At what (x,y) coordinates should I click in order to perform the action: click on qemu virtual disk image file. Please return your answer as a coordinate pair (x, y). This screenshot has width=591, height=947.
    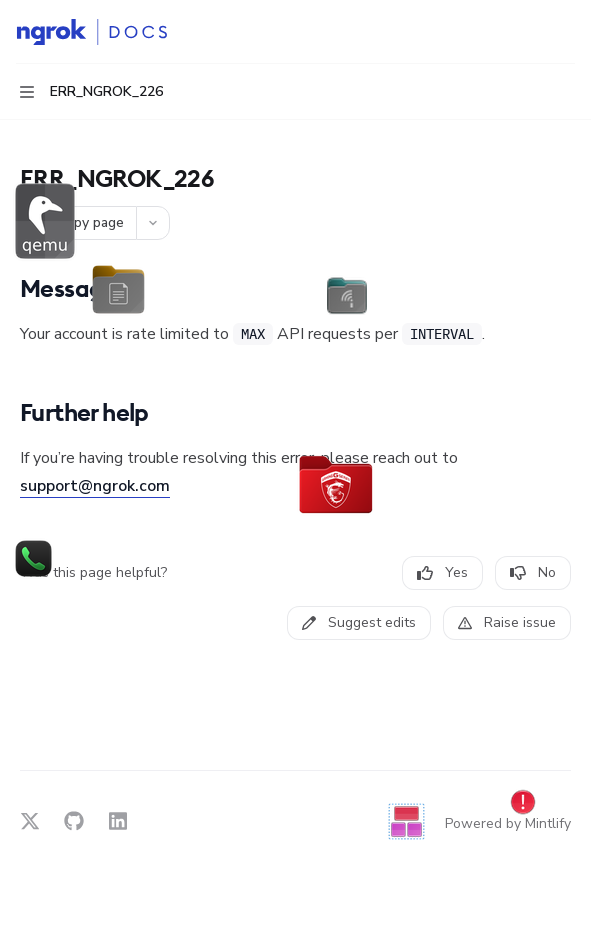
    Looking at the image, I should click on (45, 221).